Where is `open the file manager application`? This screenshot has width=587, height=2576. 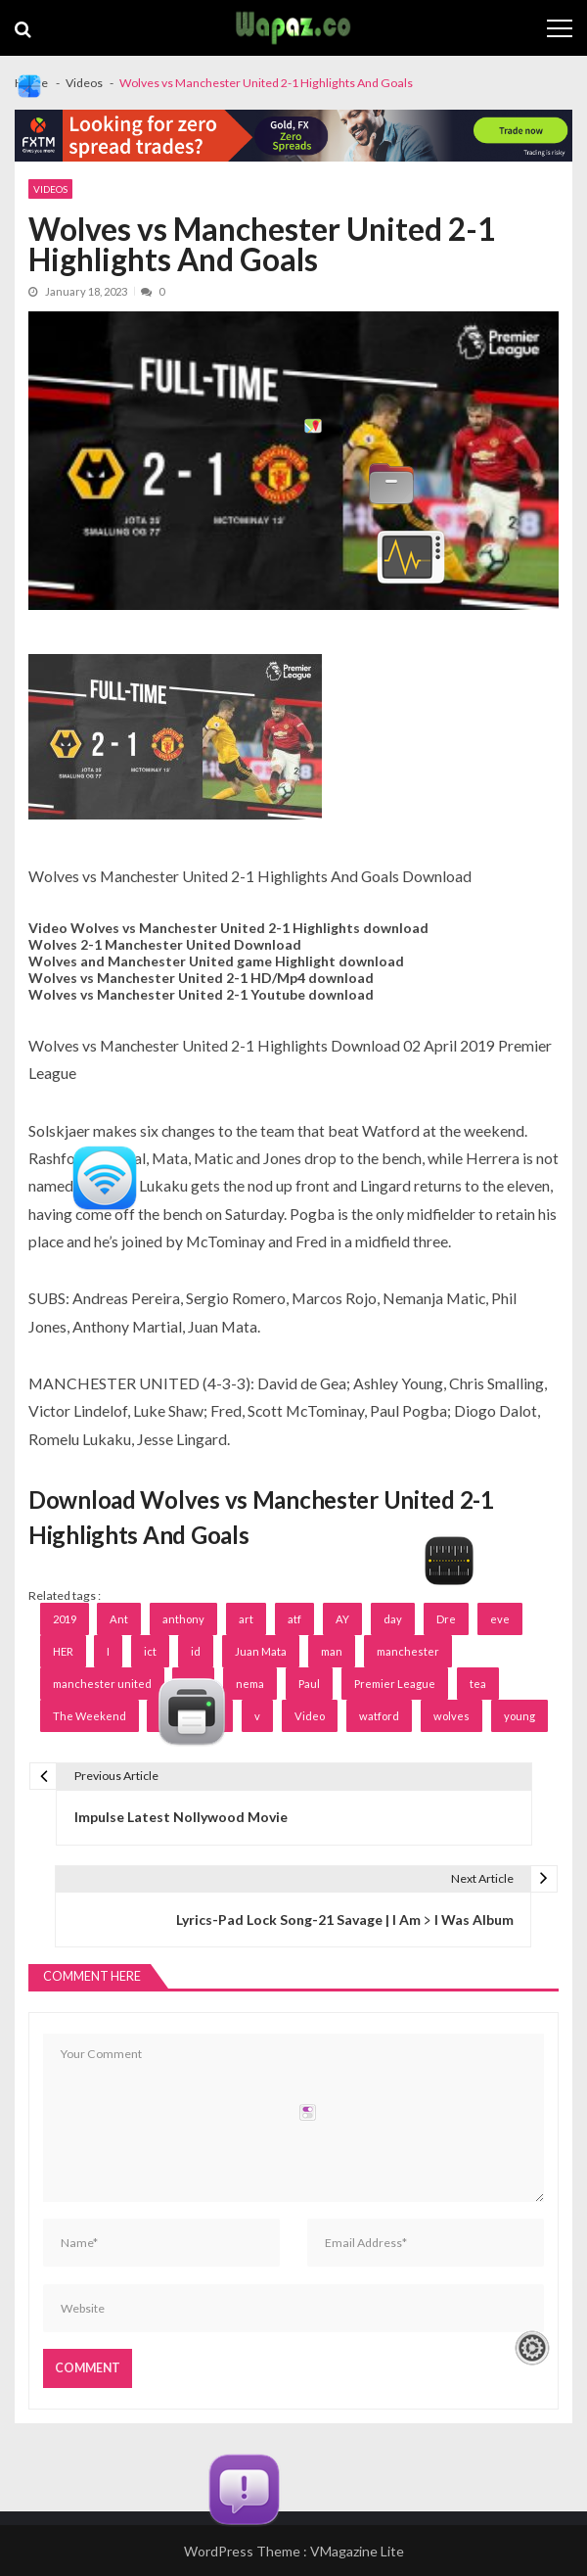 open the file manager application is located at coordinates (391, 484).